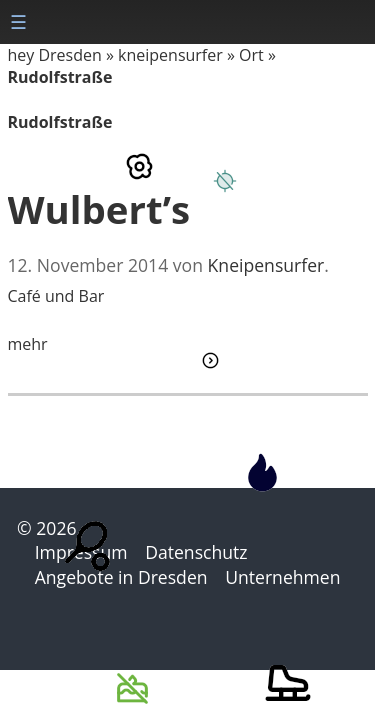  What do you see at coordinates (210, 360) in the screenshot?
I see `go to next item or step` at bounding box center [210, 360].